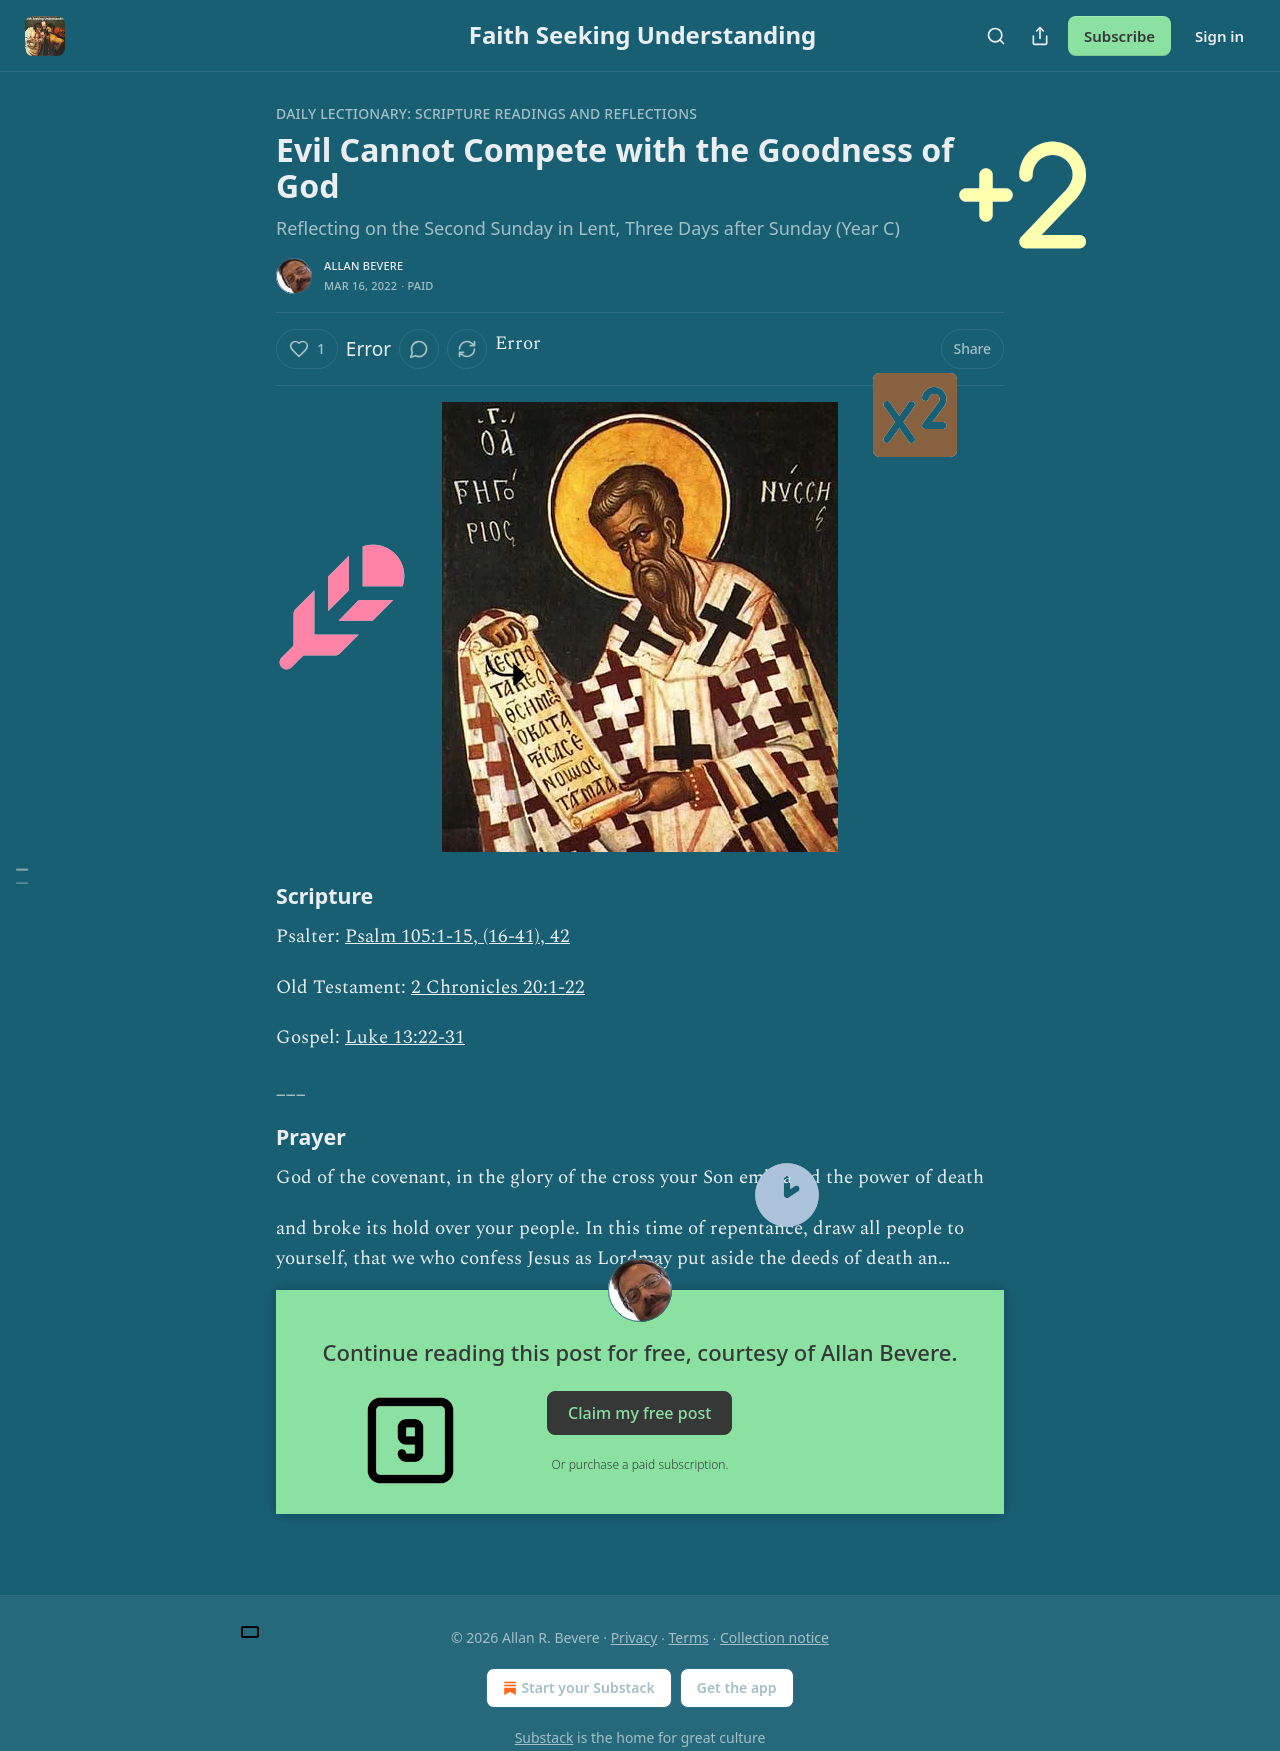 This screenshot has width=1280, height=1751. I want to click on reply to a message or comment, so click(505, 670).